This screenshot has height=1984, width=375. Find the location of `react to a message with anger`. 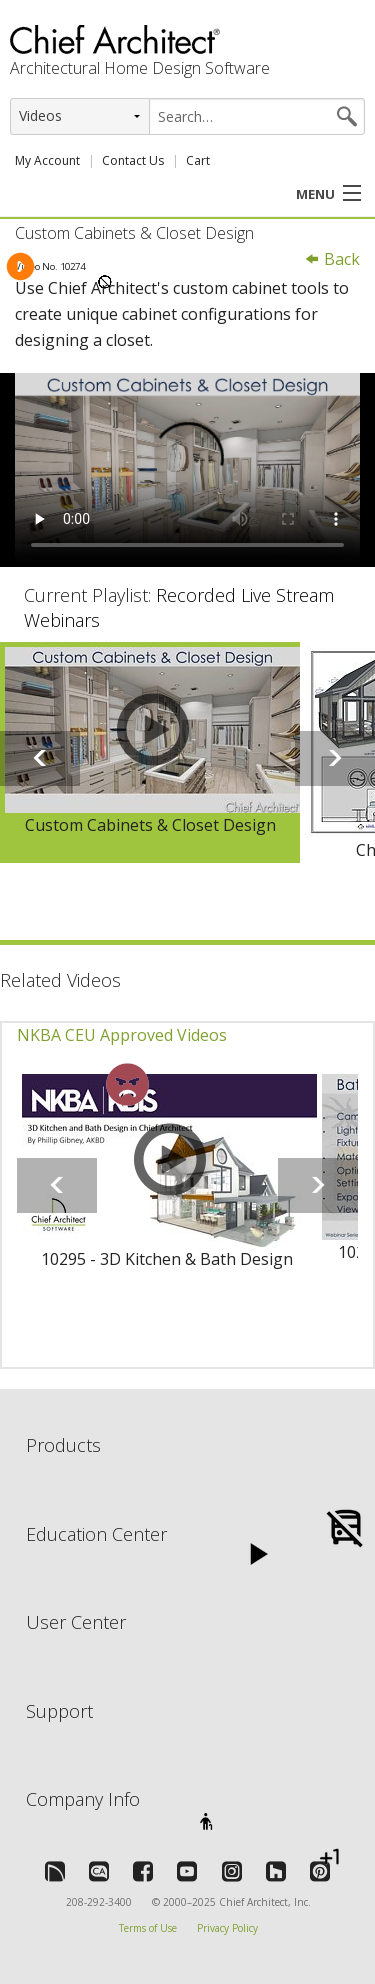

react to a message with anger is located at coordinates (127, 1084).